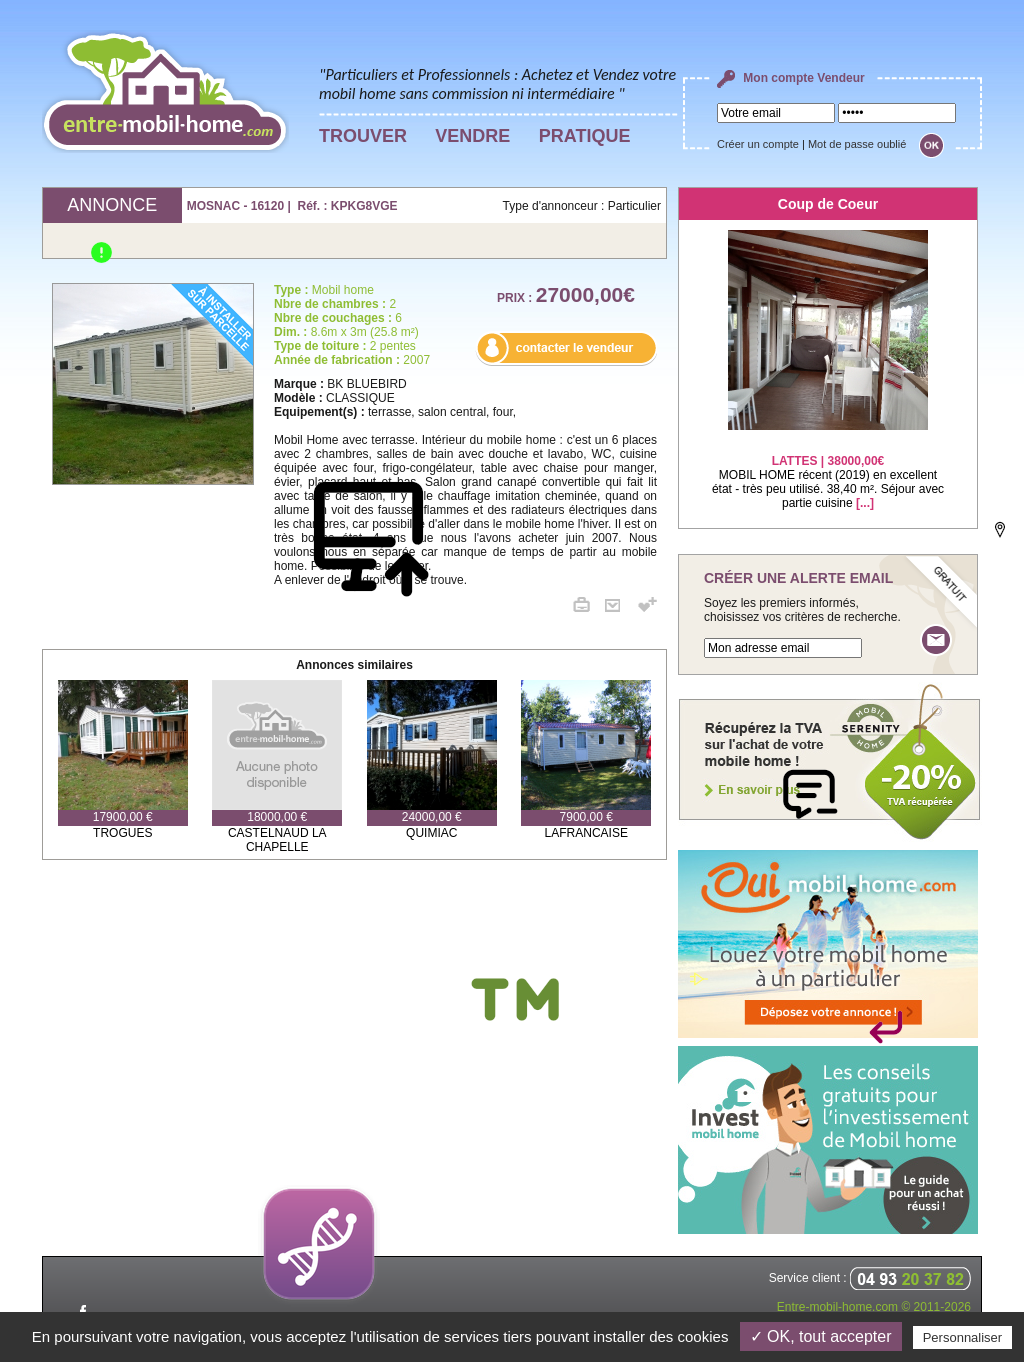 Image resolution: width=1024 pixels, height=1362 pixels. What do you see at coordinates (809, 793) in the screenshot?
I see `remove a message from the conversation` at bounding box center [809, 793].